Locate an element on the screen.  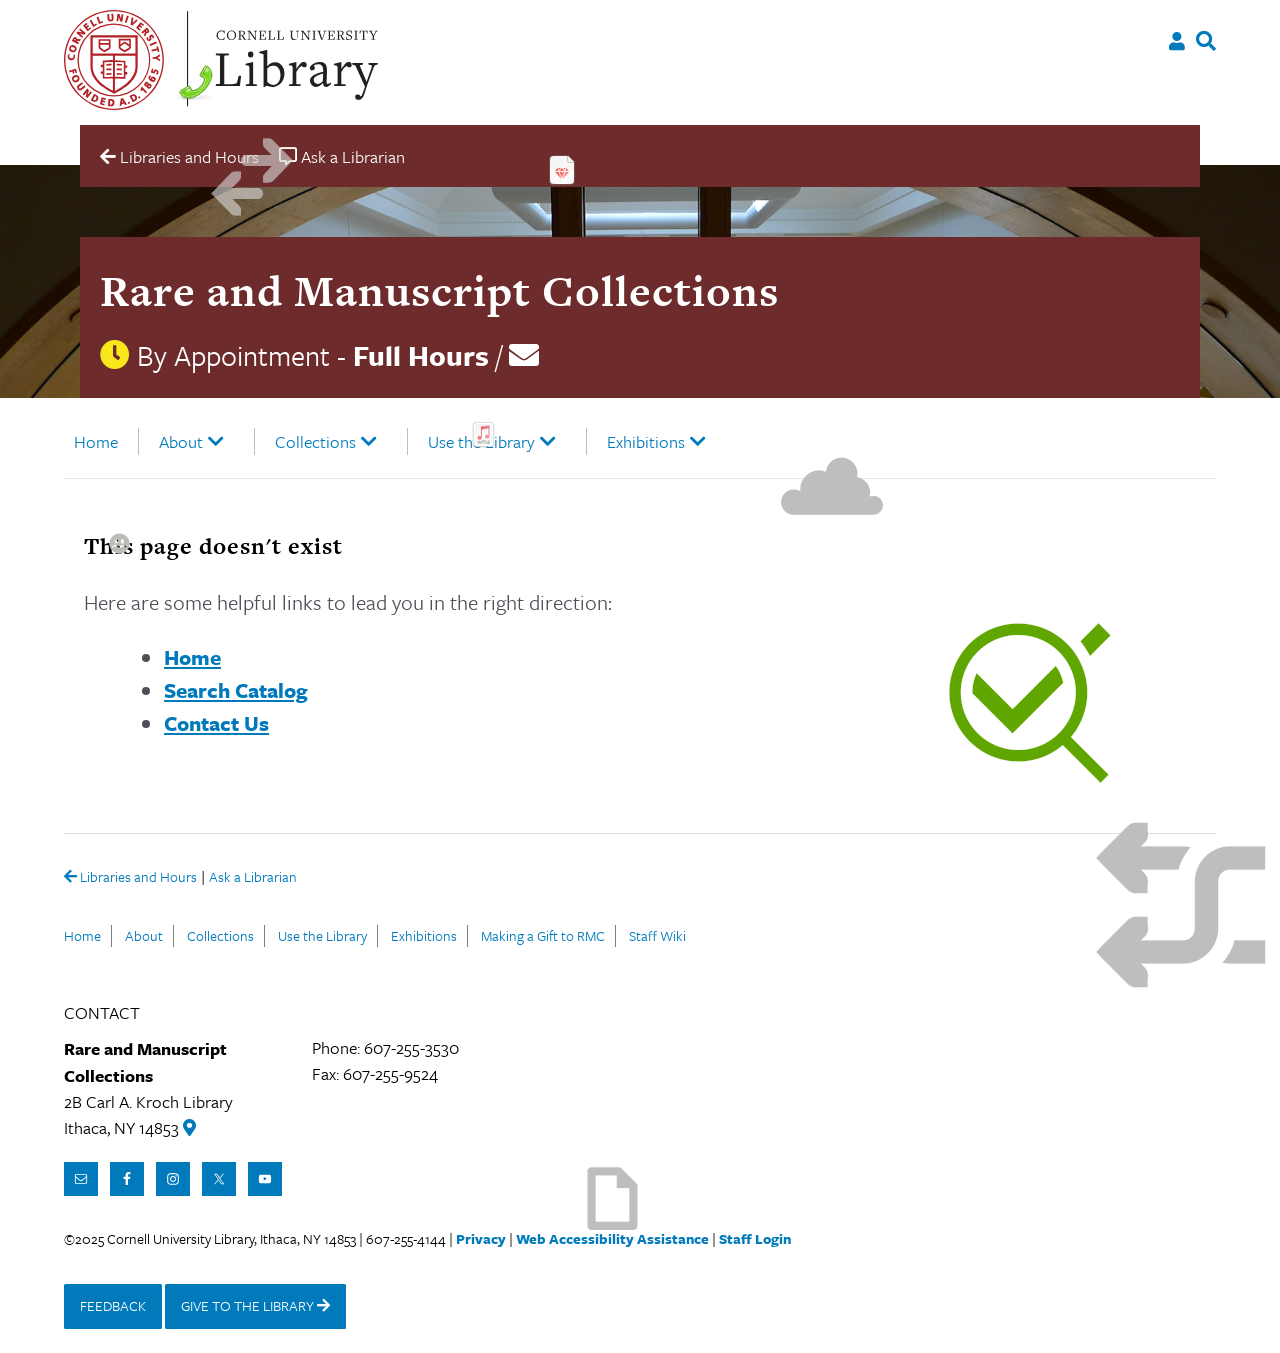
indicates overcast or cloudy weather conditions is located at coordinates (832, 483).